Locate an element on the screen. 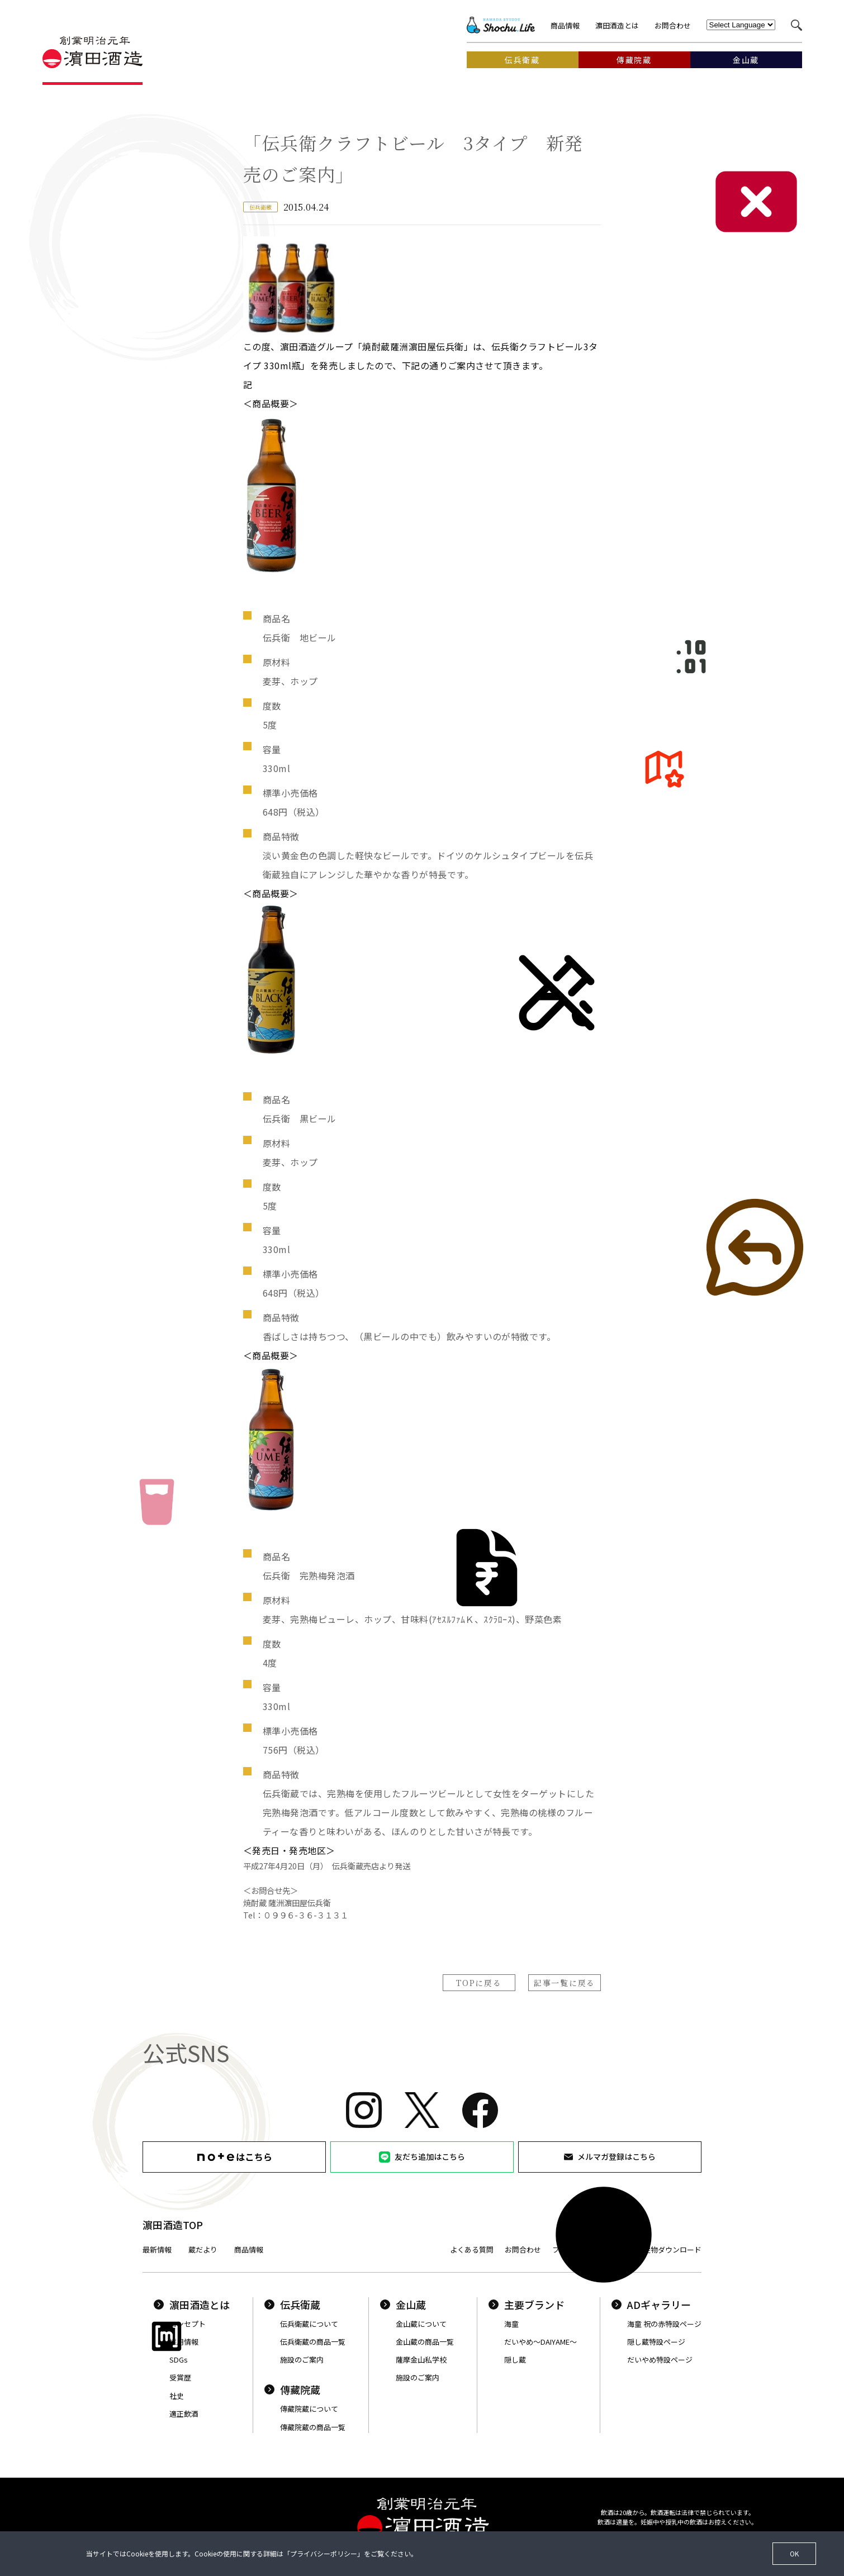  view favorite locations on map is located at coordinates (663, 767).